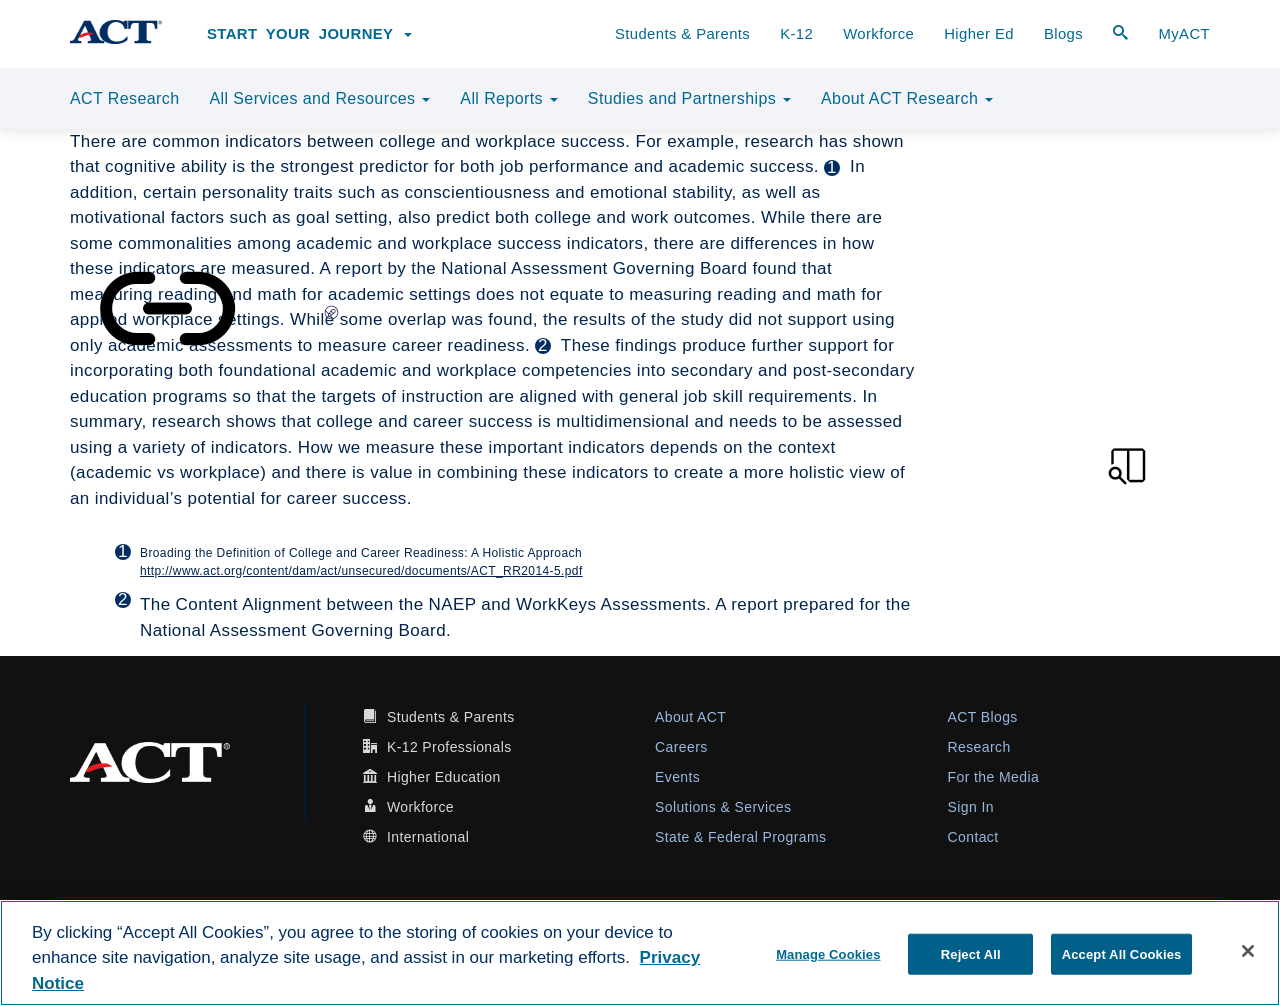  I want to click on copy or share a link, so click(167, 308).